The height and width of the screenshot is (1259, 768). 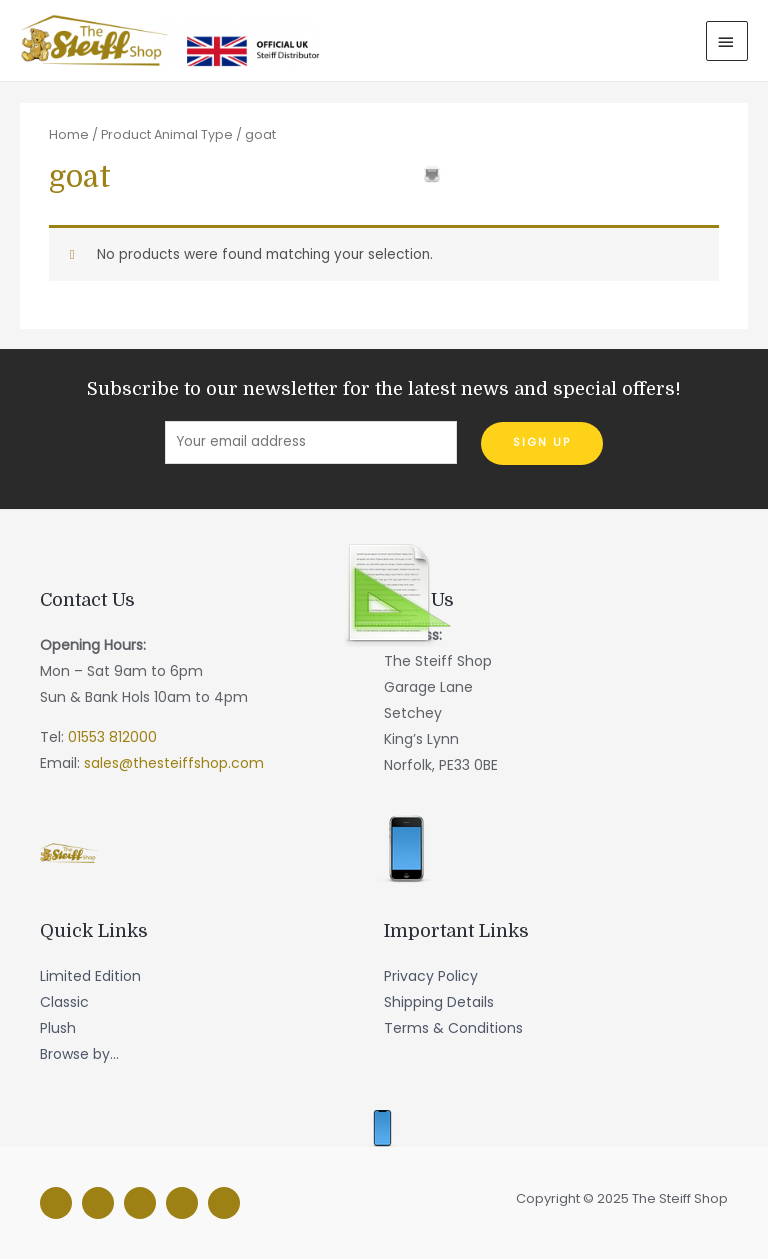 What do you see at coordinates (406, 848) in the screenshot?
I see `connect or sync an iPhone device` at bounding box center [406, 848].